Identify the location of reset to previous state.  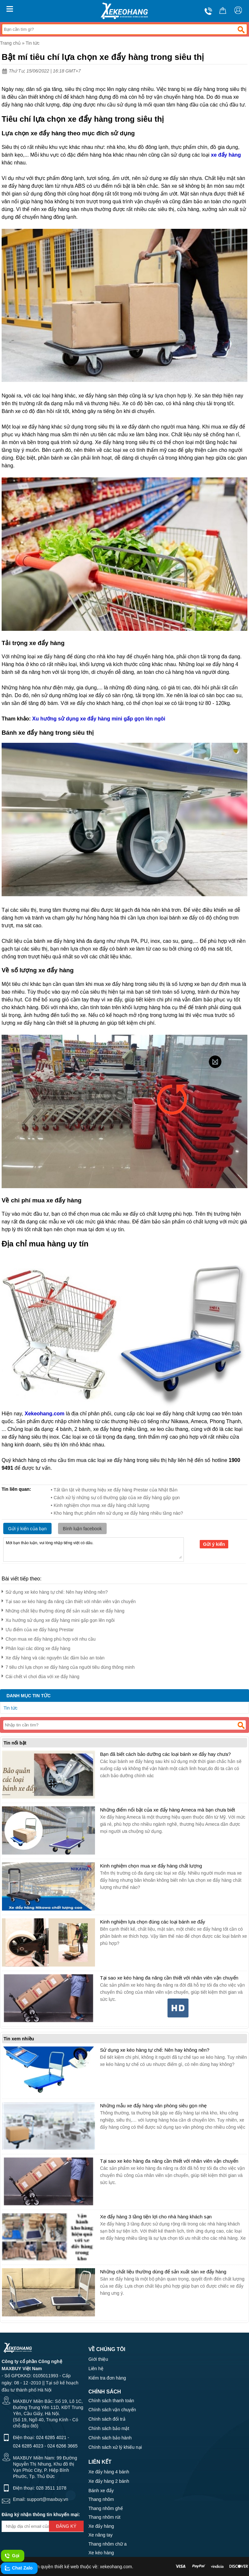
(172, 1099).